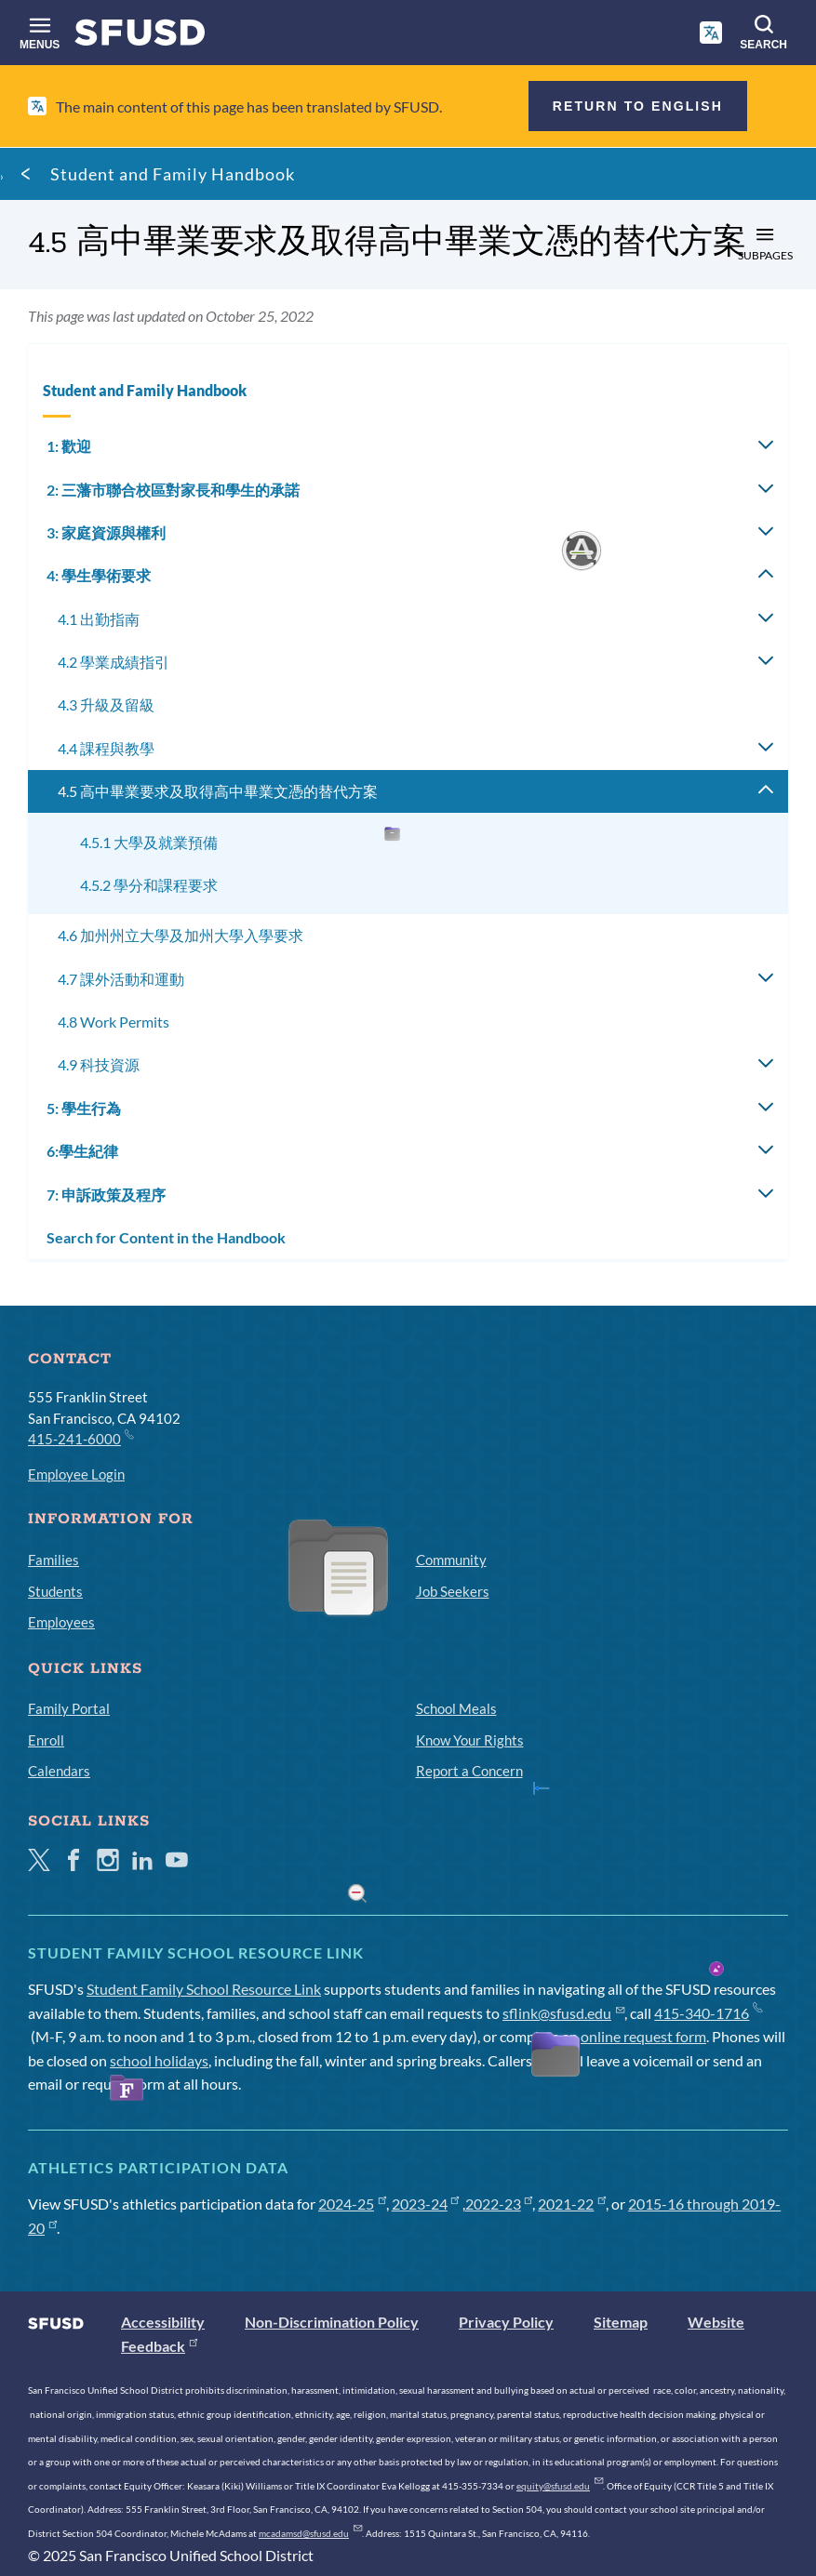 Image resolution: width=816 pixels, height=2576 pixels. Describe the element at coordinates (127, 2089) in the screenshot. I see `folder containing fortran source code files` at that location.